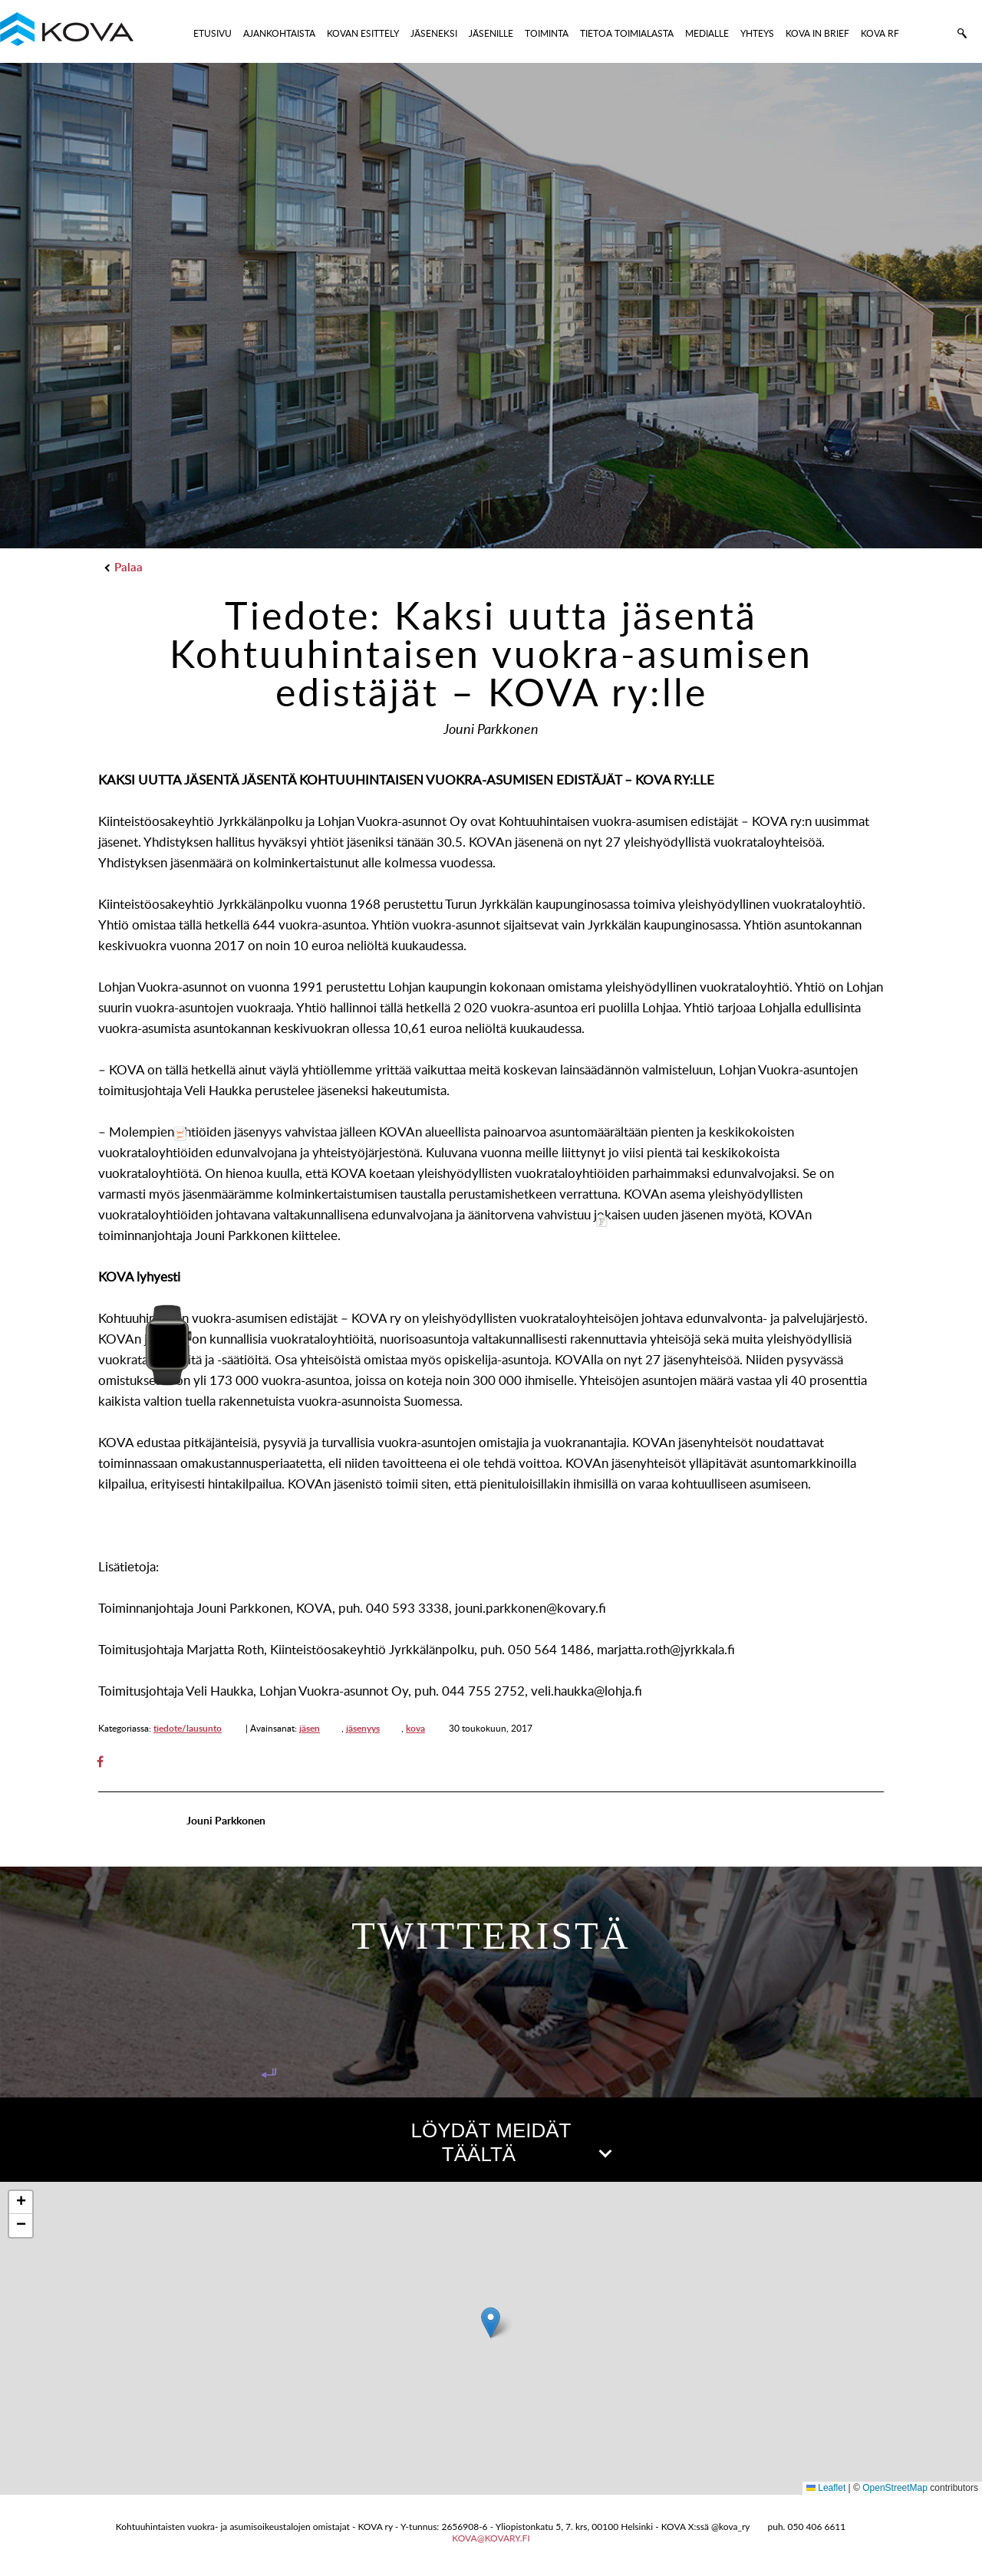  I want to click on reply all to an email message, so click(269, 2073).